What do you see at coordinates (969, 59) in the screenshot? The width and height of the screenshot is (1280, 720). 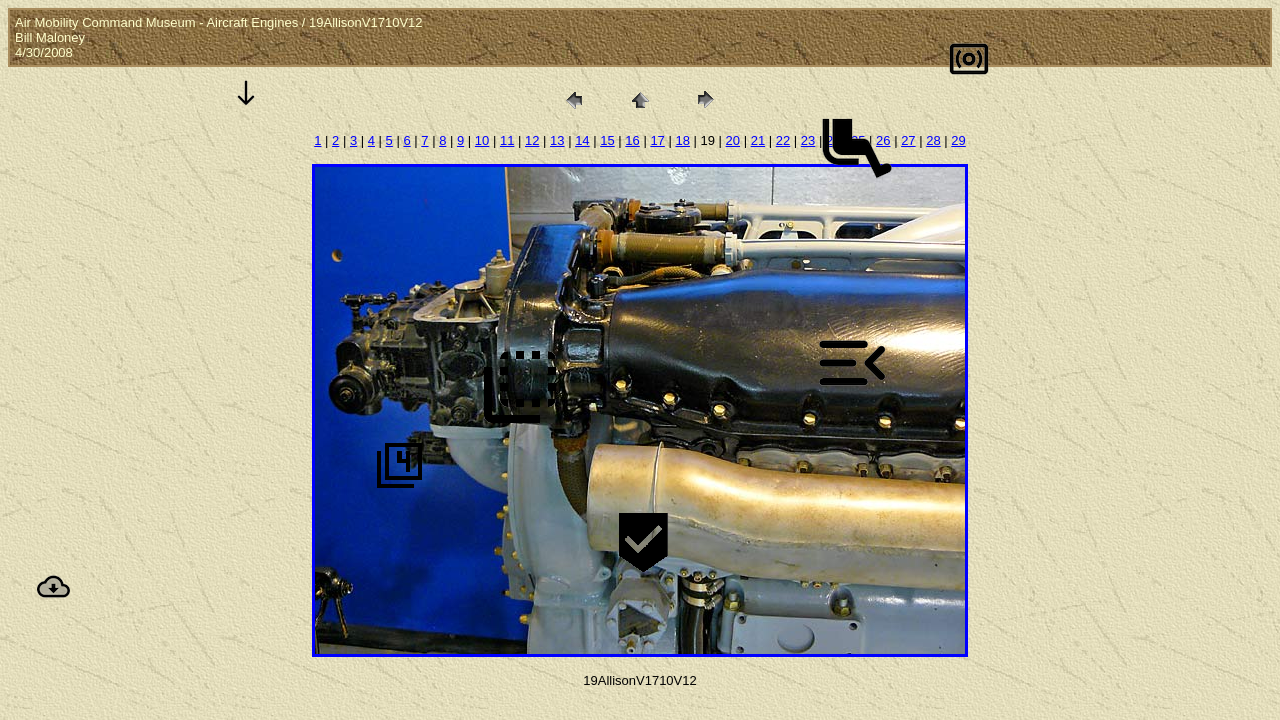 I see `enable surround sound audio` at bounding box center [969, 59].